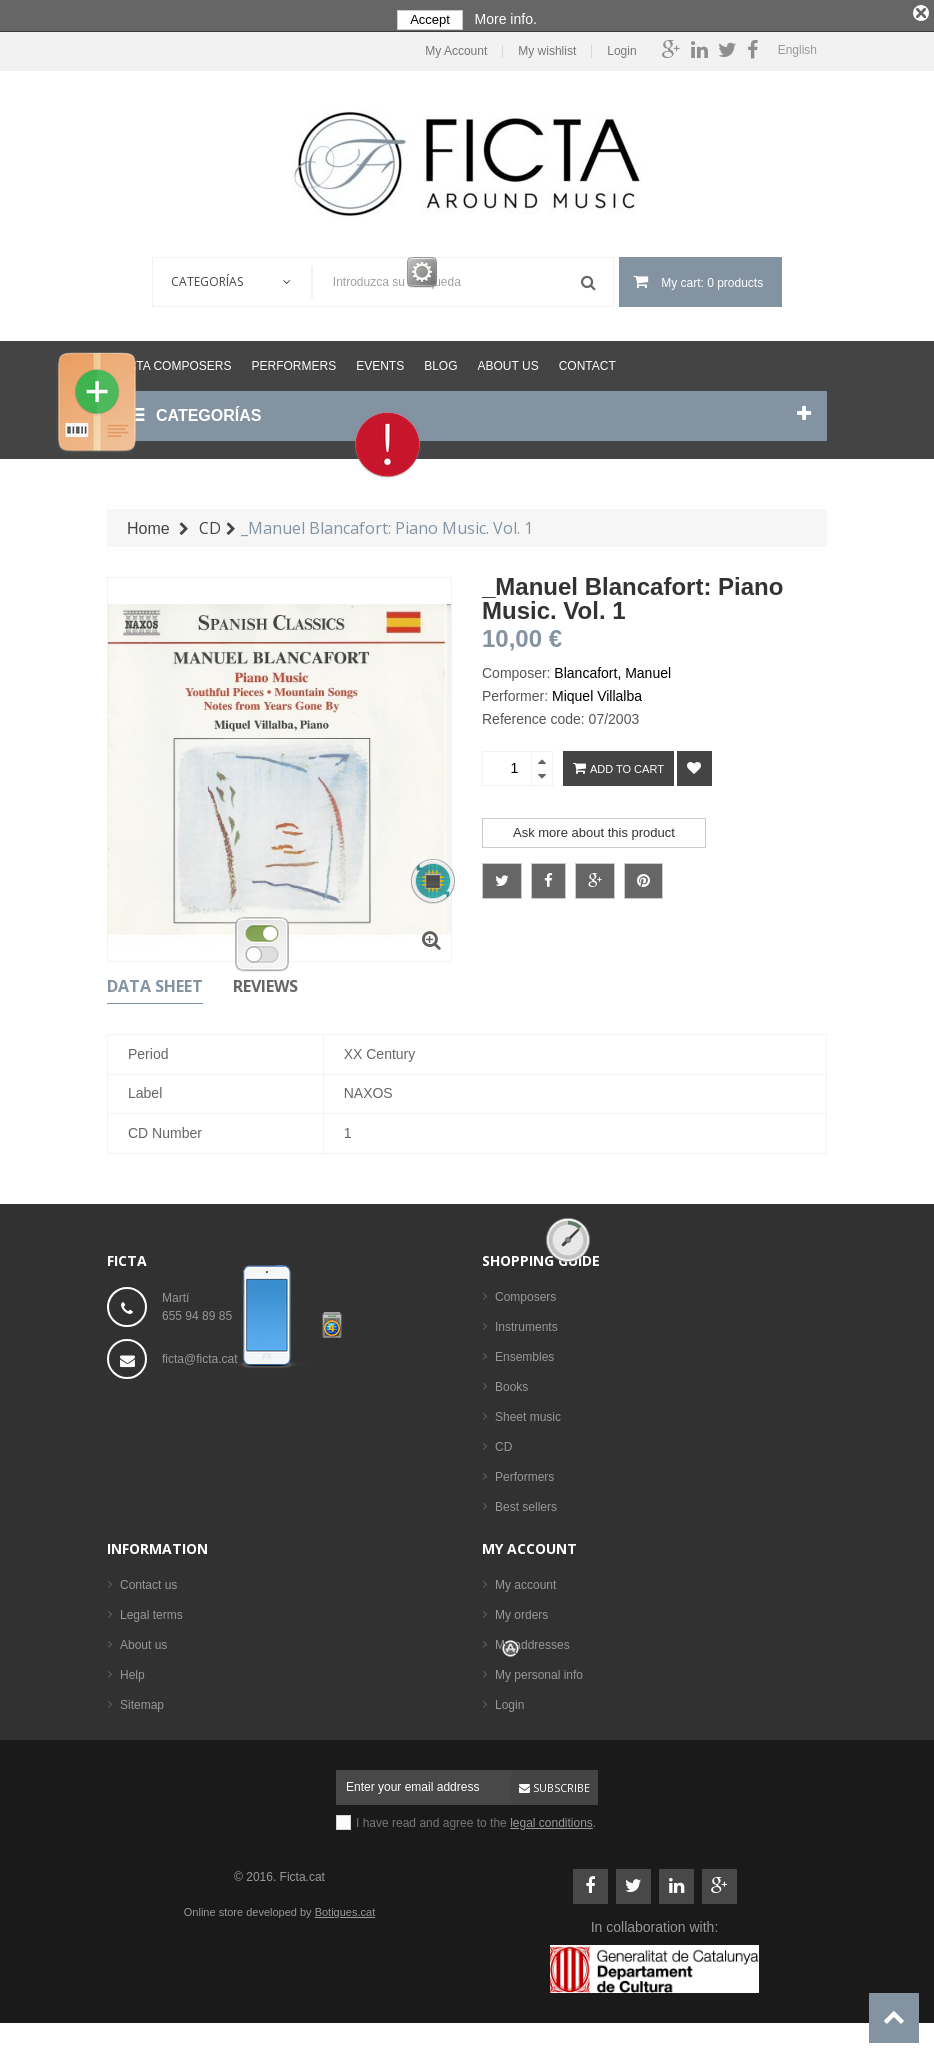  I want to click on open sysprof system profiler, so click(568, 1240).